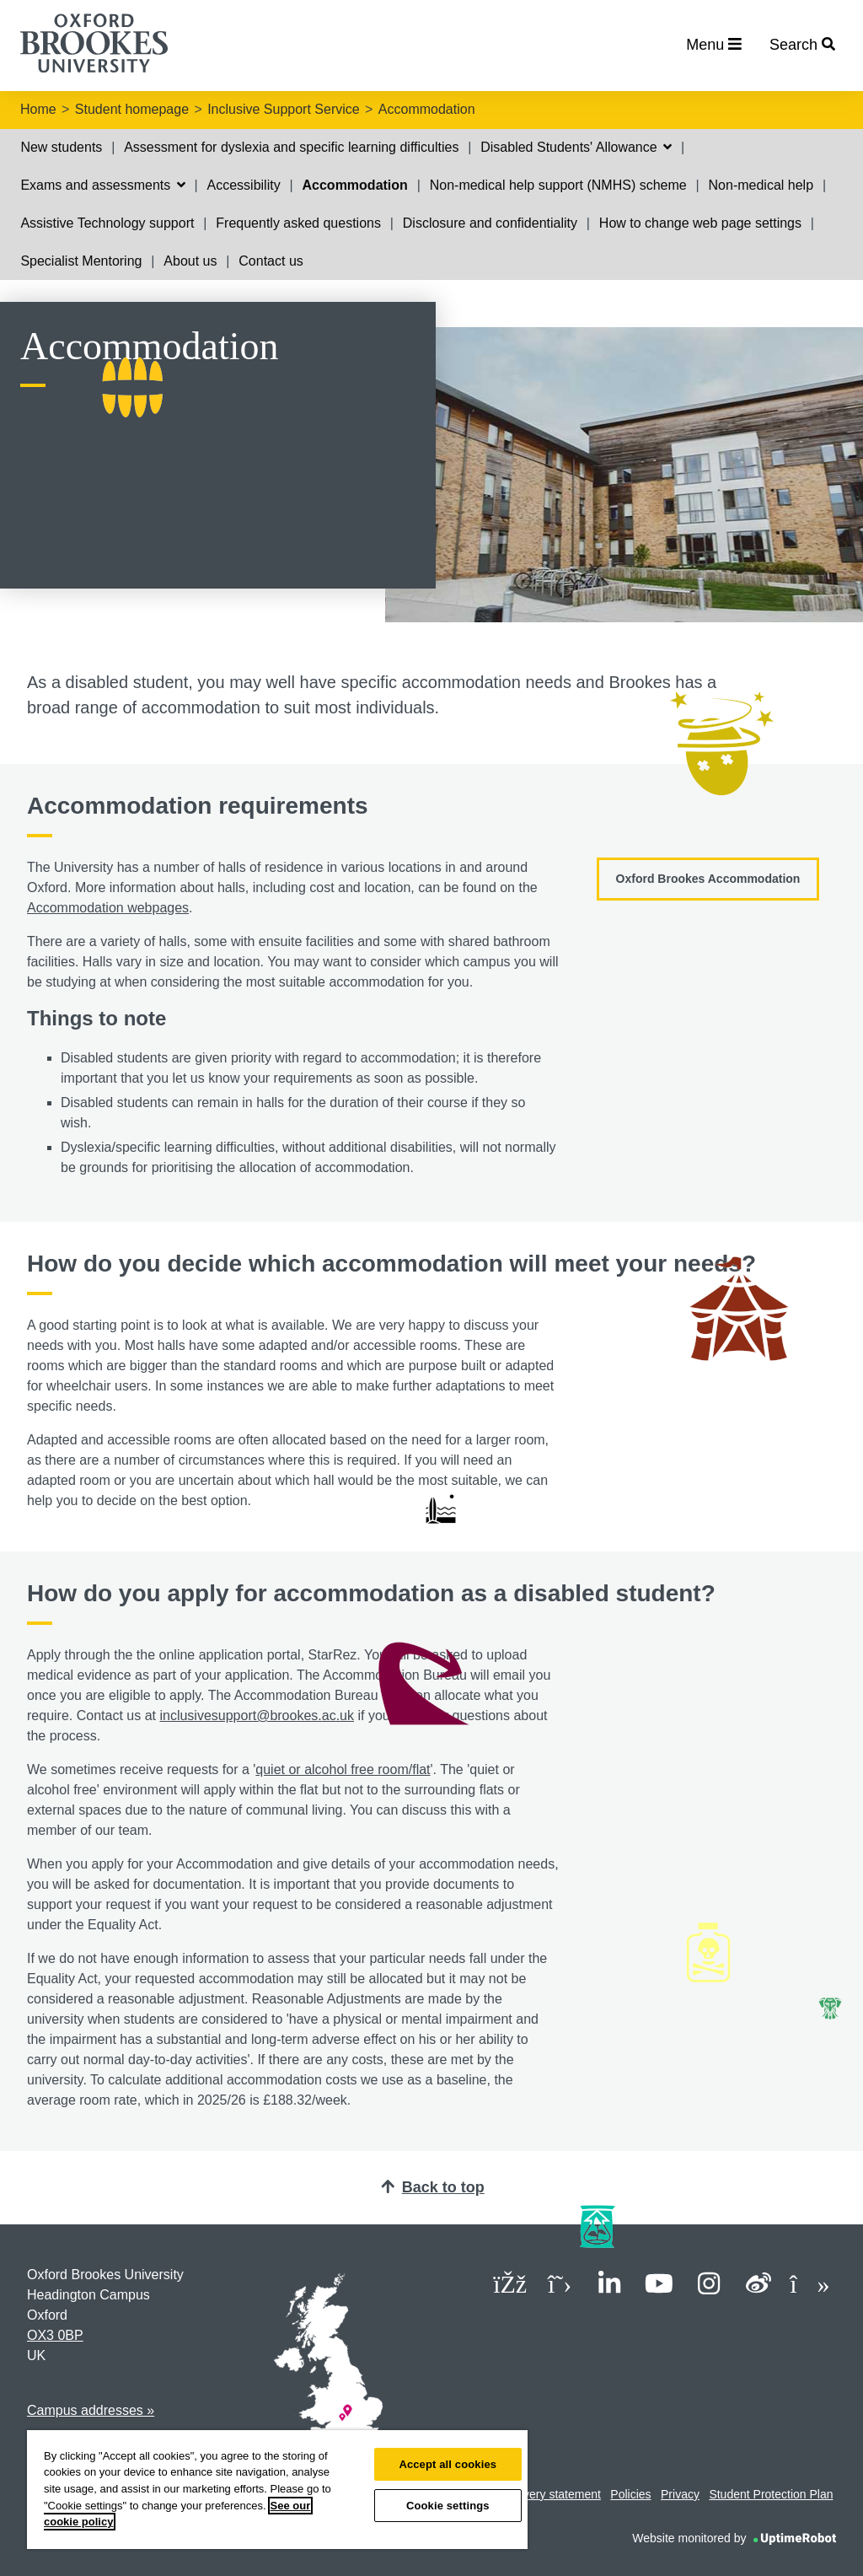  What do you see at coordinates (739, 1309) in the screenshot?
I see `access medieval or festival-themed game content` at bounding box center [739, 1309].